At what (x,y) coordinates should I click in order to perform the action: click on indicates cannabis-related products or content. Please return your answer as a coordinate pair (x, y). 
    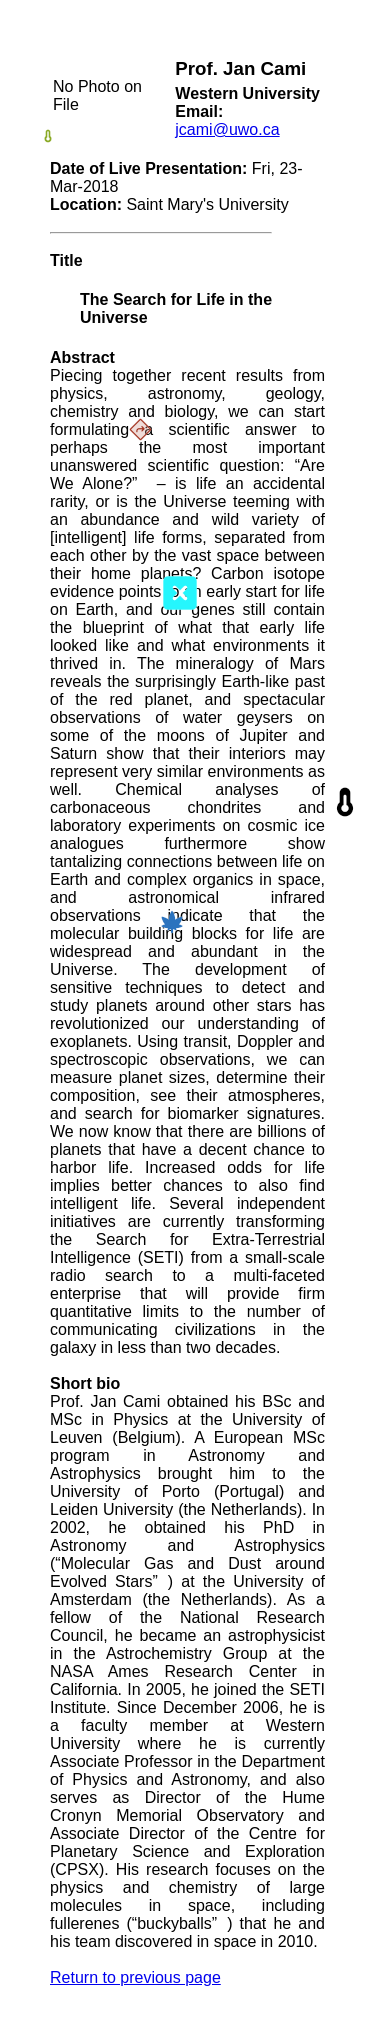
    Looking at the image, I should click on (172, 922).